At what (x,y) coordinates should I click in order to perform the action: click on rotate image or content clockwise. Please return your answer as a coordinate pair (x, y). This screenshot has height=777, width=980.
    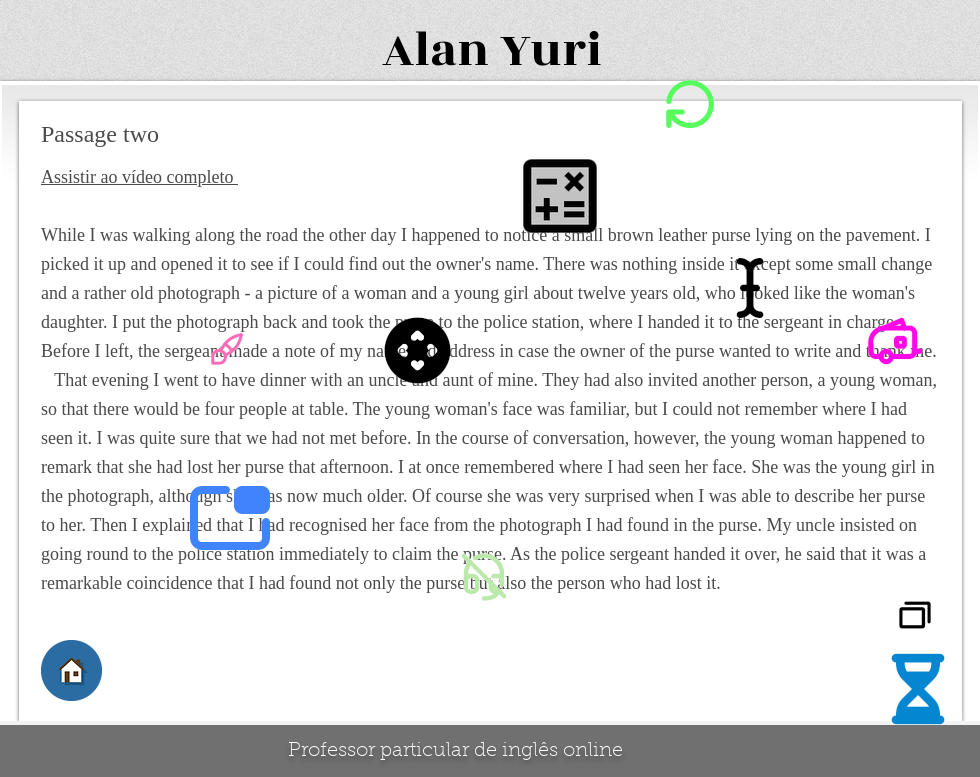
    Looking at the image, I should click on (690, 104).